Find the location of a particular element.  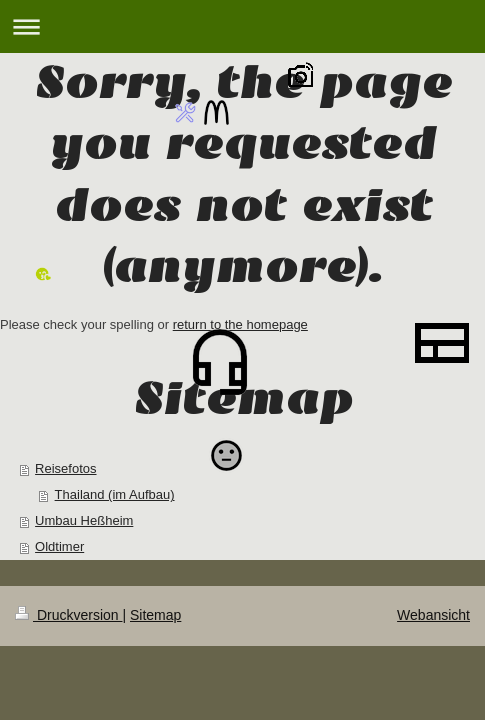

switch to compact view layout is located at coordinates (441, 343).